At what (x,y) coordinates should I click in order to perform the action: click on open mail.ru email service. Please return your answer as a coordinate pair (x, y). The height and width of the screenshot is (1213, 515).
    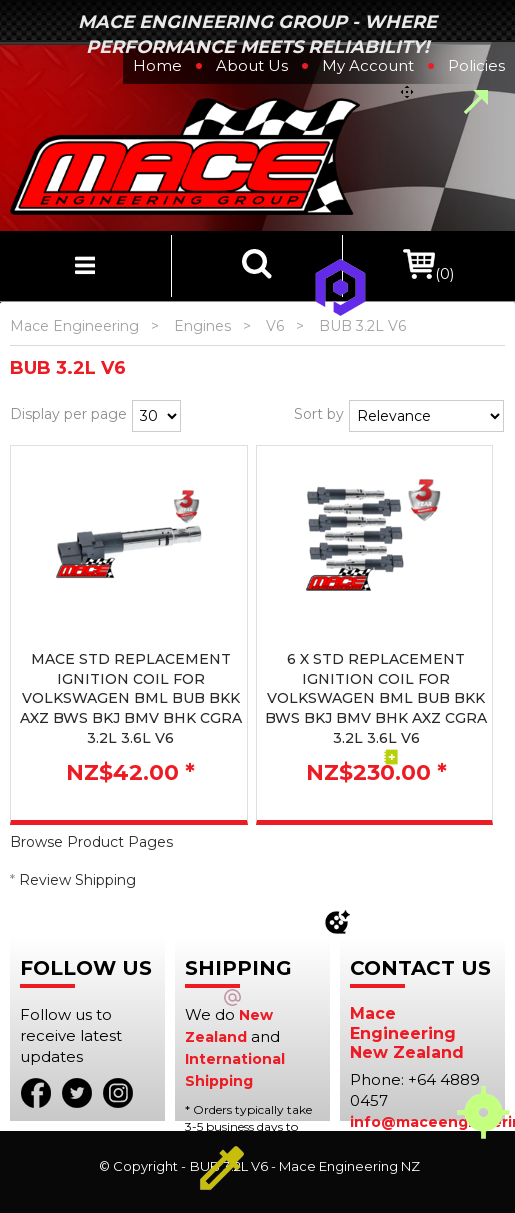
    Looking at the image, I should click on (232, 997).